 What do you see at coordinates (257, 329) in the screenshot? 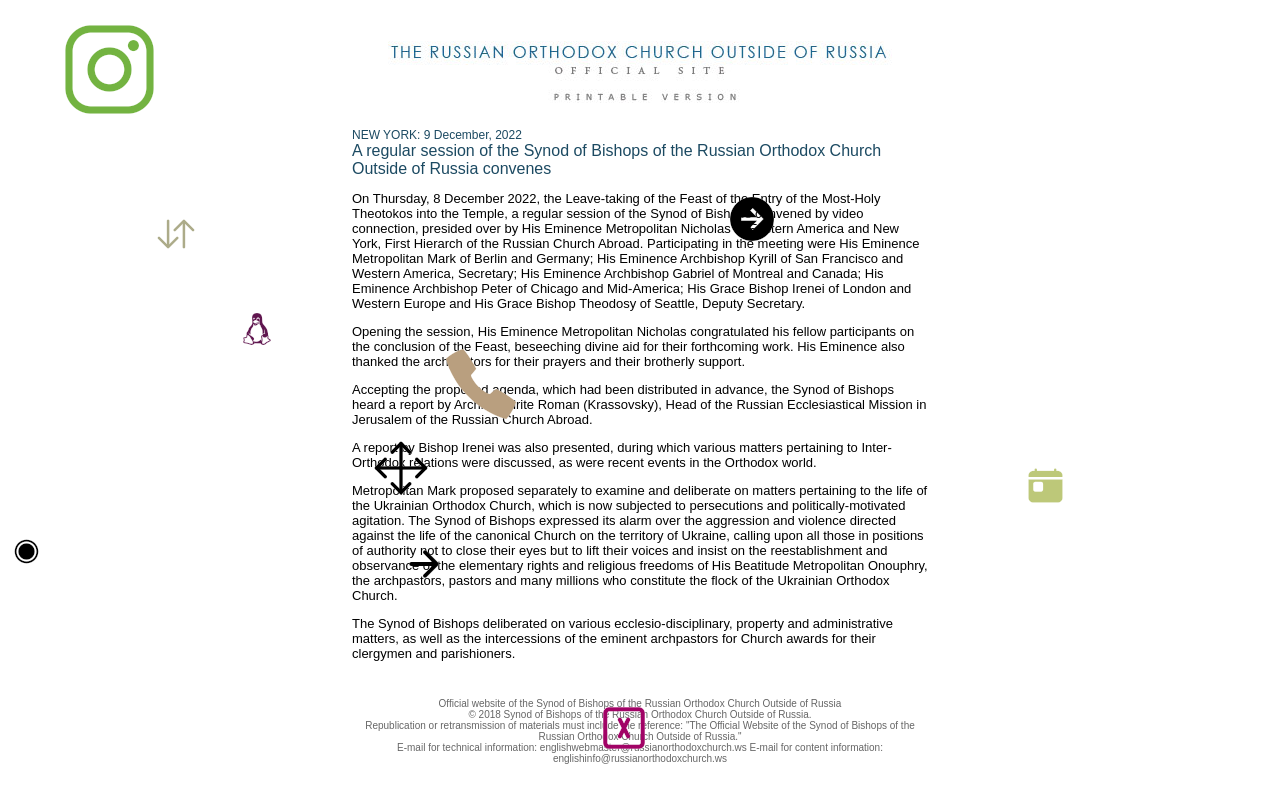
I see `indicates Linux operating system compatibility` at bounding box center [257, 329].